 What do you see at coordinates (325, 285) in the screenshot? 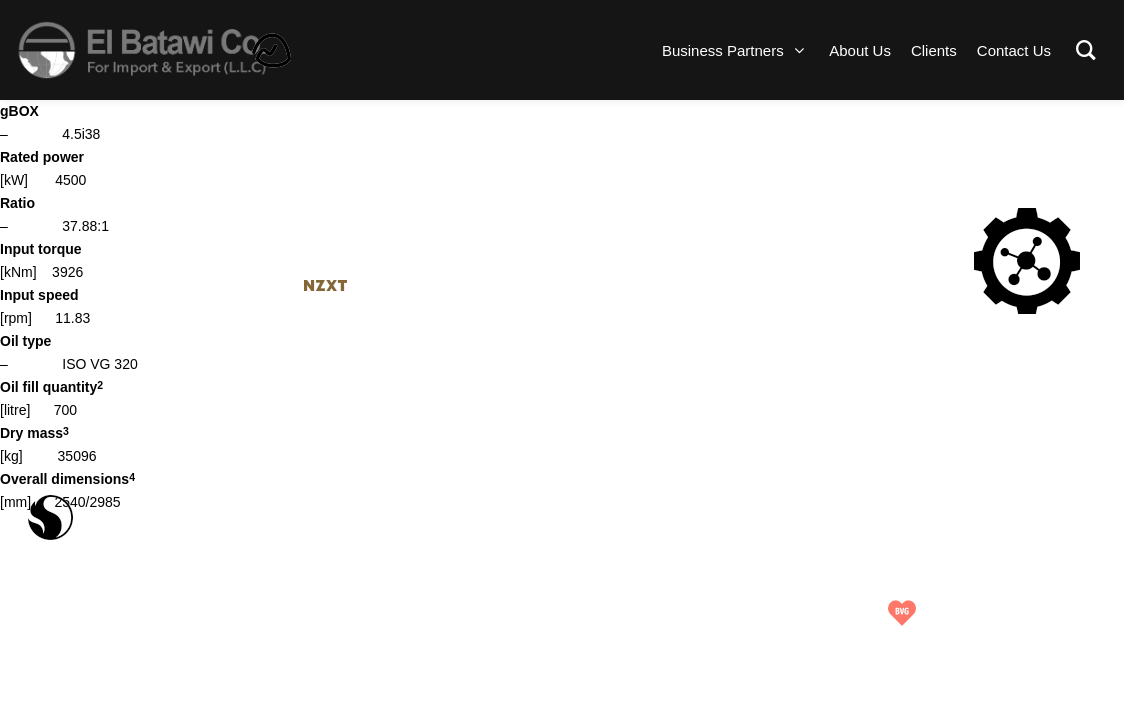
I see `NZXT brand logo` at bounding box center [325, 285].